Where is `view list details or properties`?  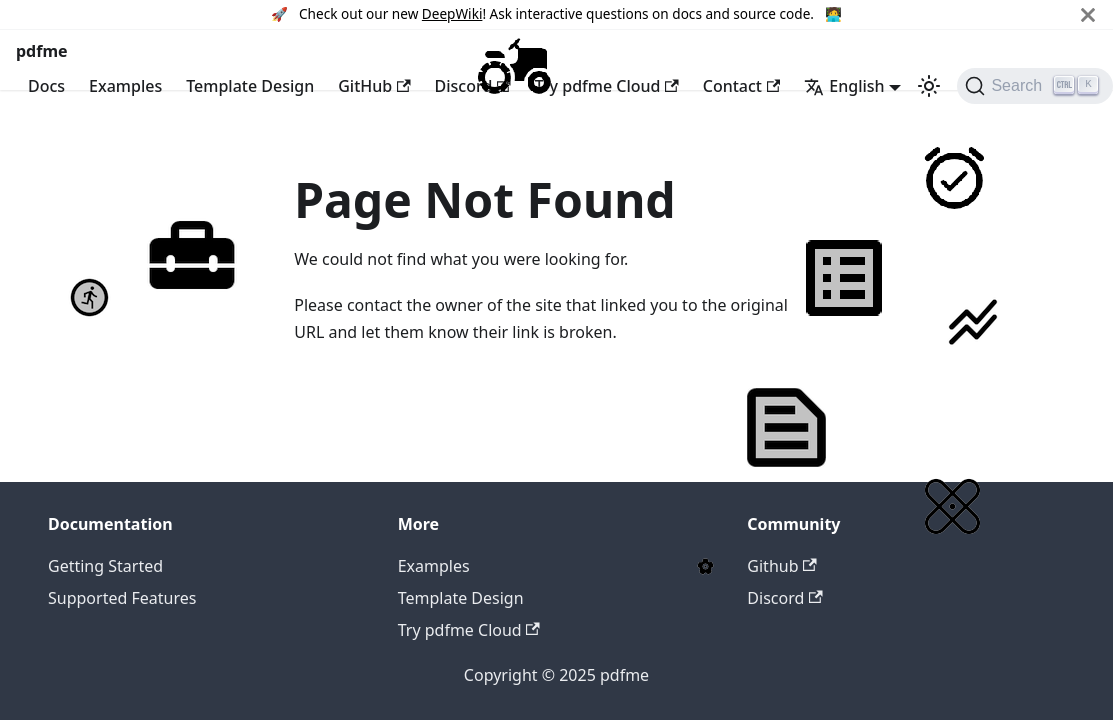 view list details or properties is located at coordinates (844, 278).